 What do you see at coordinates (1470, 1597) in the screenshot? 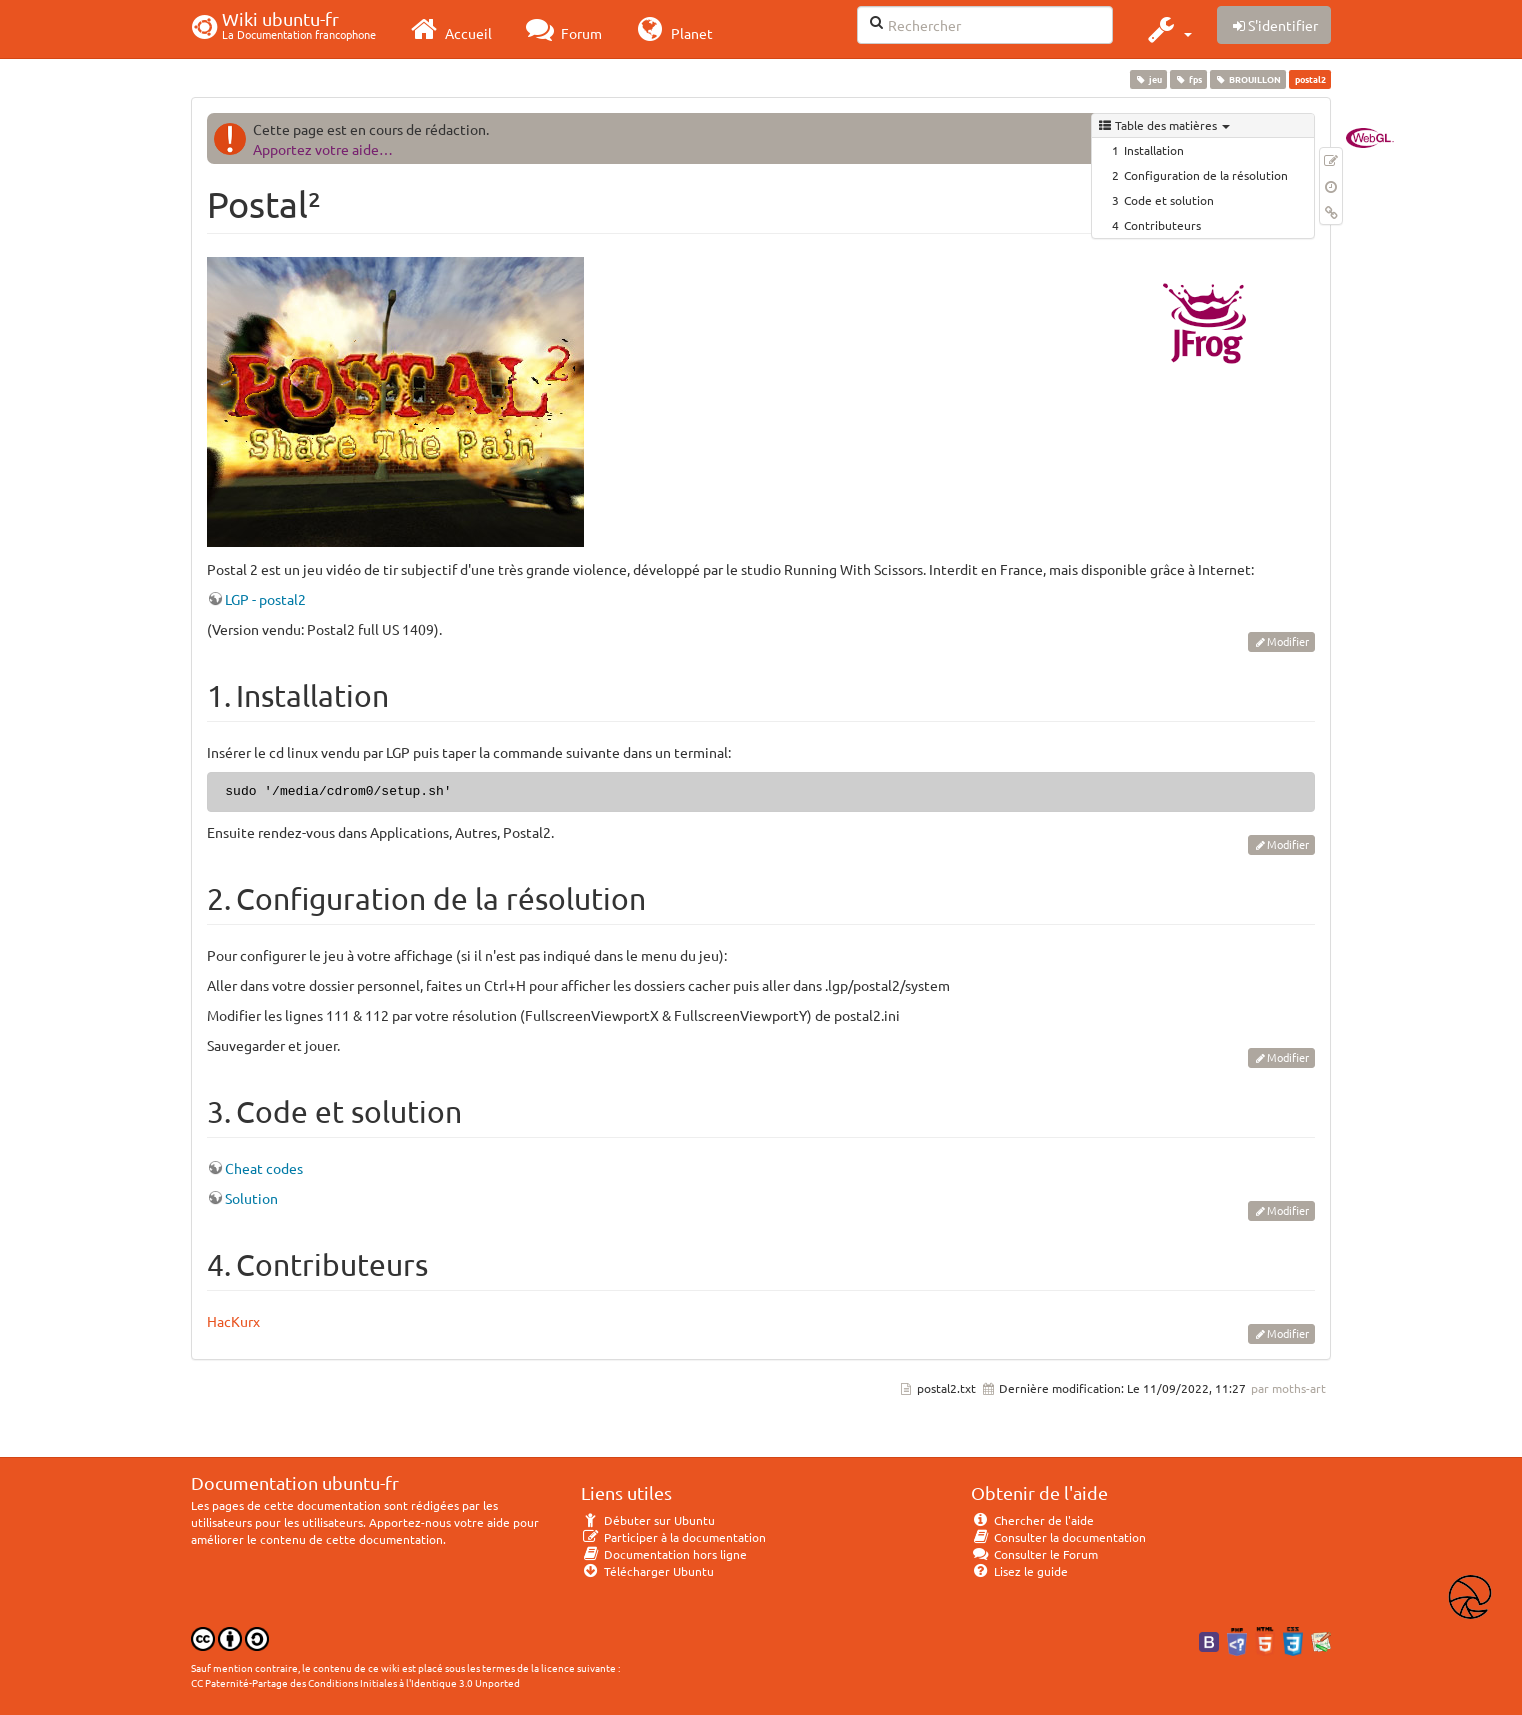
I see `open the Breaker podcast app` at bounding box center [1470, 1597].